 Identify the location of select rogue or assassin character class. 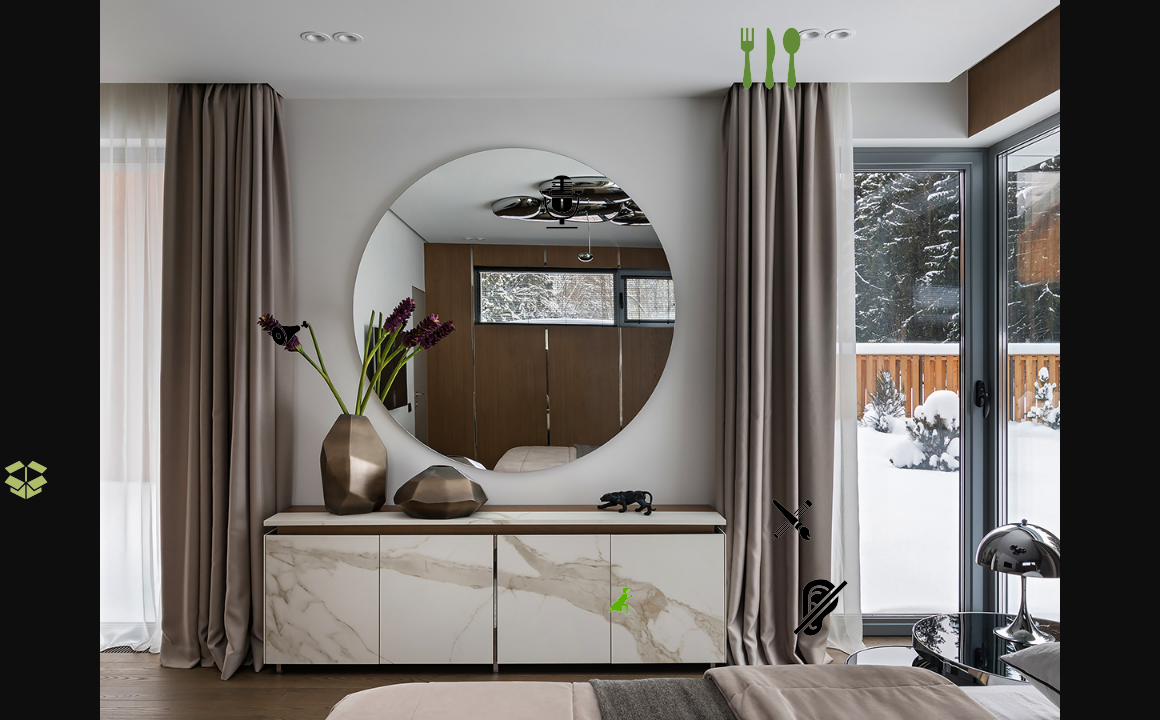
(620, 600).